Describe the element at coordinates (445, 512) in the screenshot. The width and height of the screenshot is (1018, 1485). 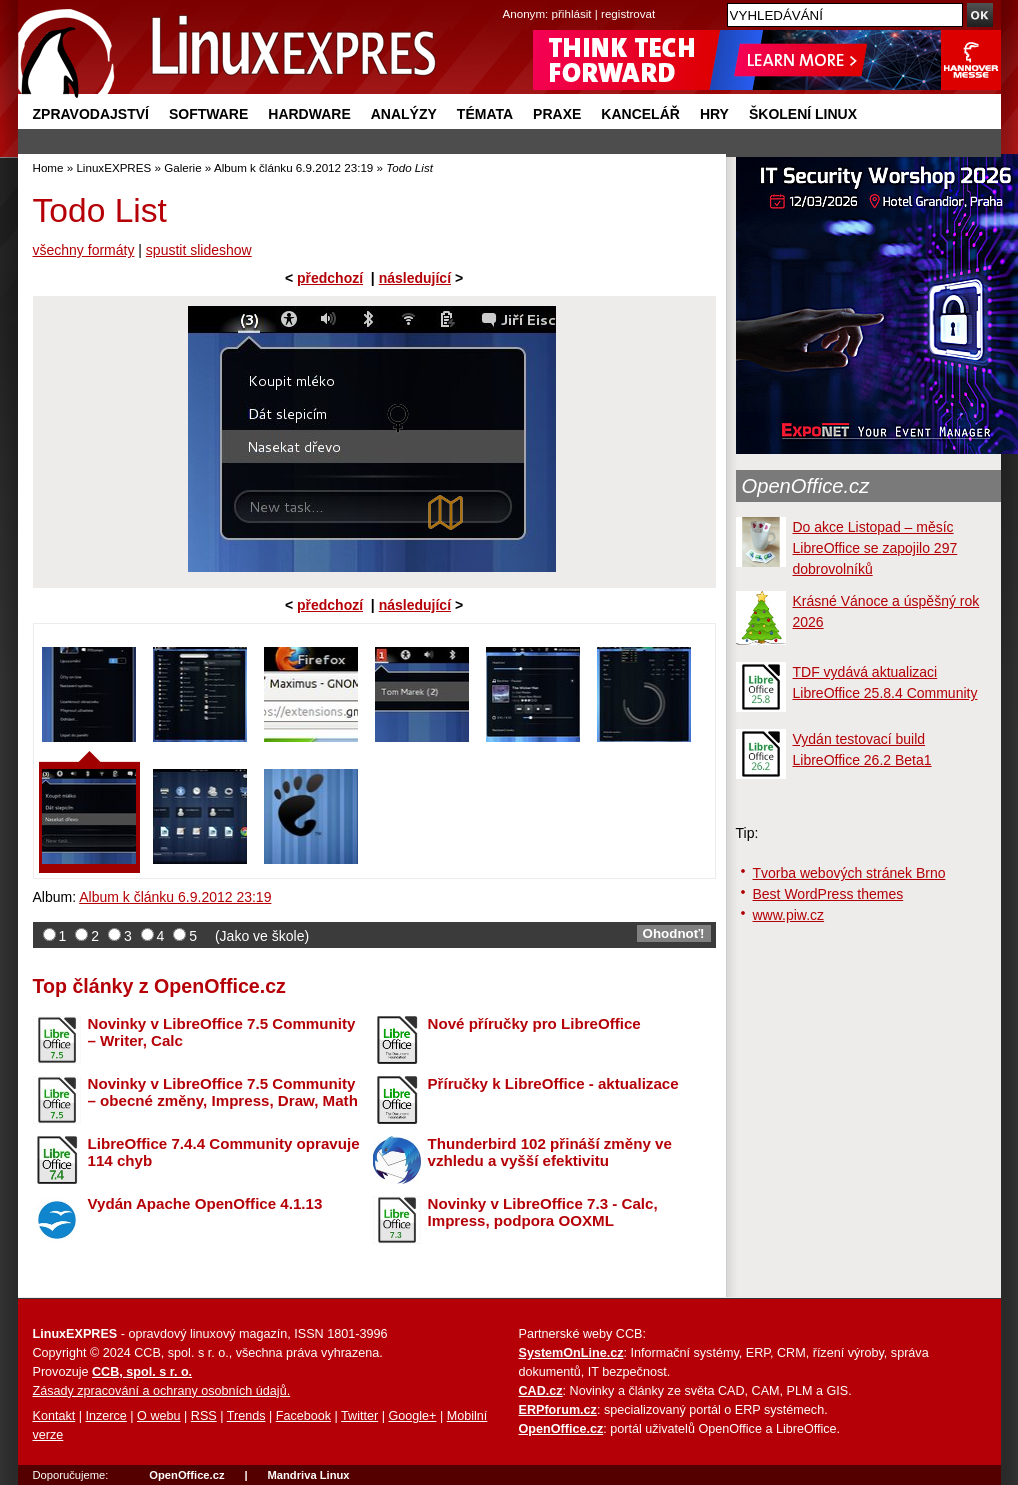
I see `view map` at that location.